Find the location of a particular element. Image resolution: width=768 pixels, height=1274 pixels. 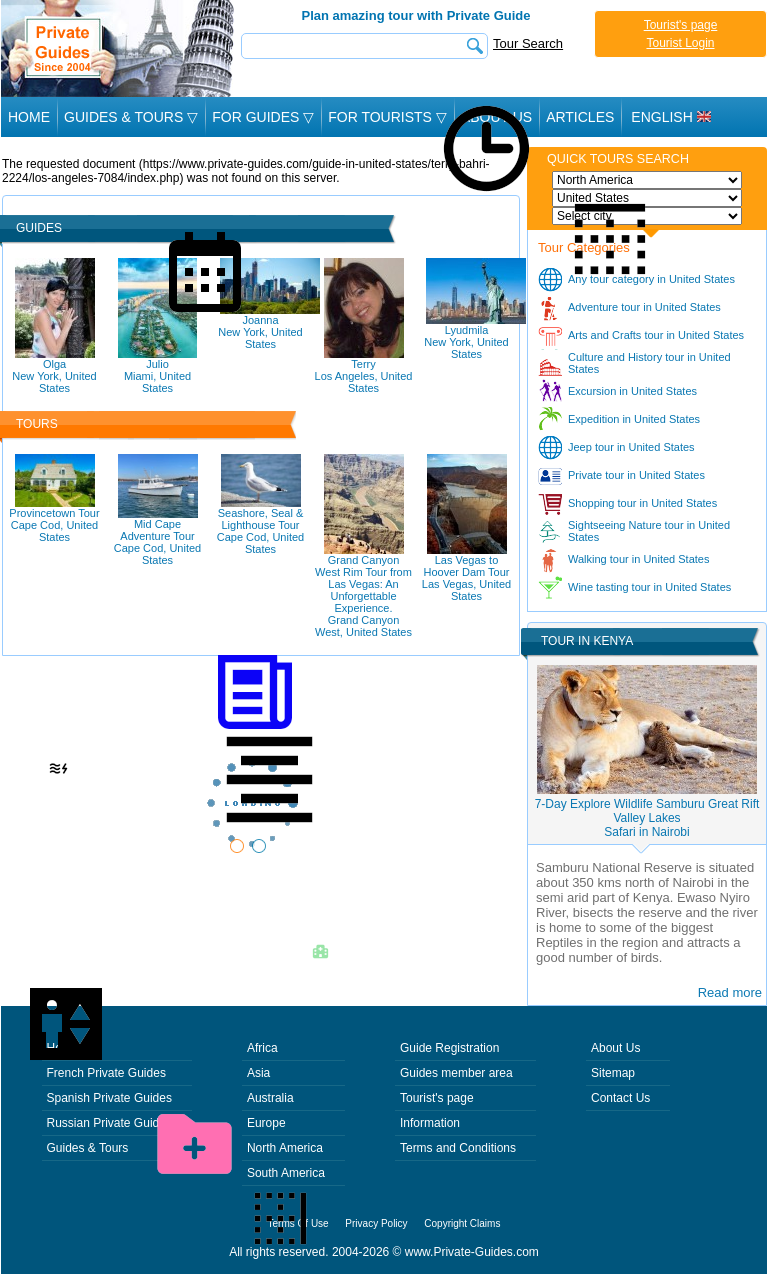

create a new folder is located at coordinates (194, 1142).